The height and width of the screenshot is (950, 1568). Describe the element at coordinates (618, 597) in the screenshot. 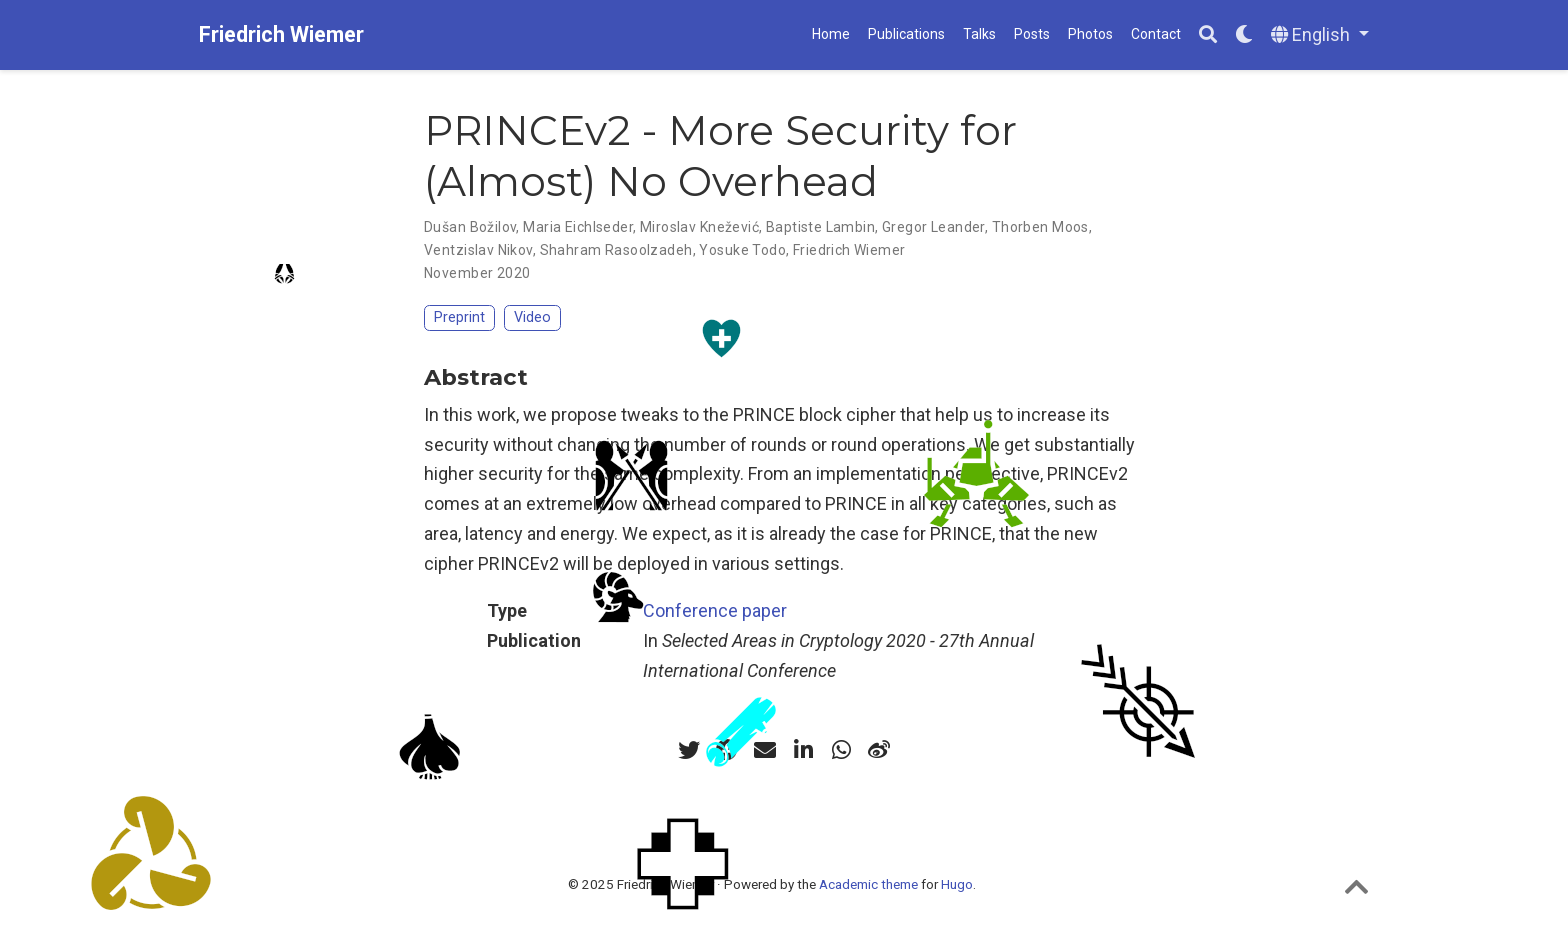

I see `view ram or aries zodiac sign` at that location.